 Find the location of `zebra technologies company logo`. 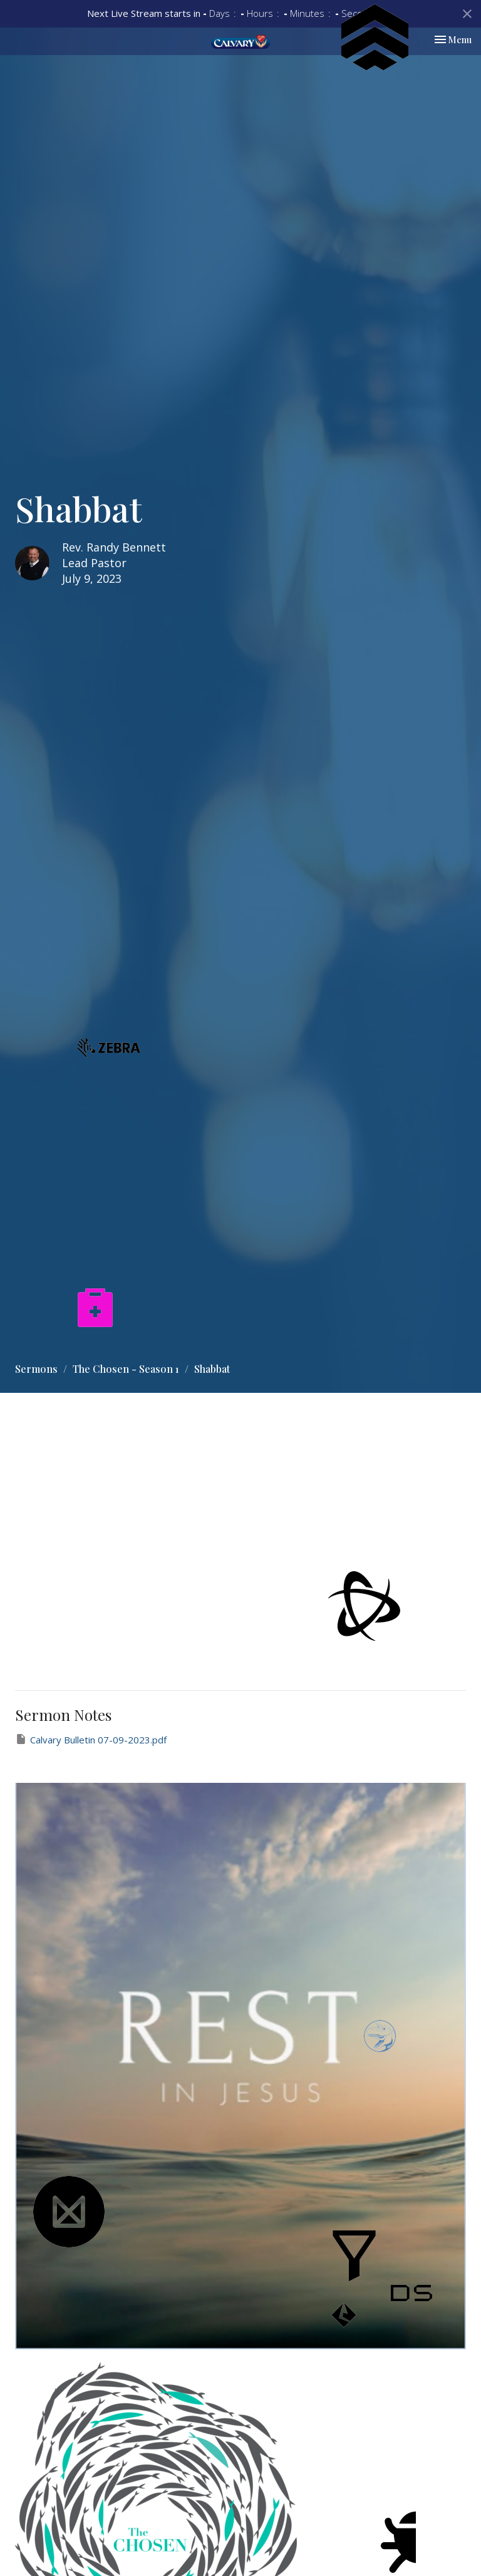

zebra technologies company logo is located at coordinates (109, 1048).